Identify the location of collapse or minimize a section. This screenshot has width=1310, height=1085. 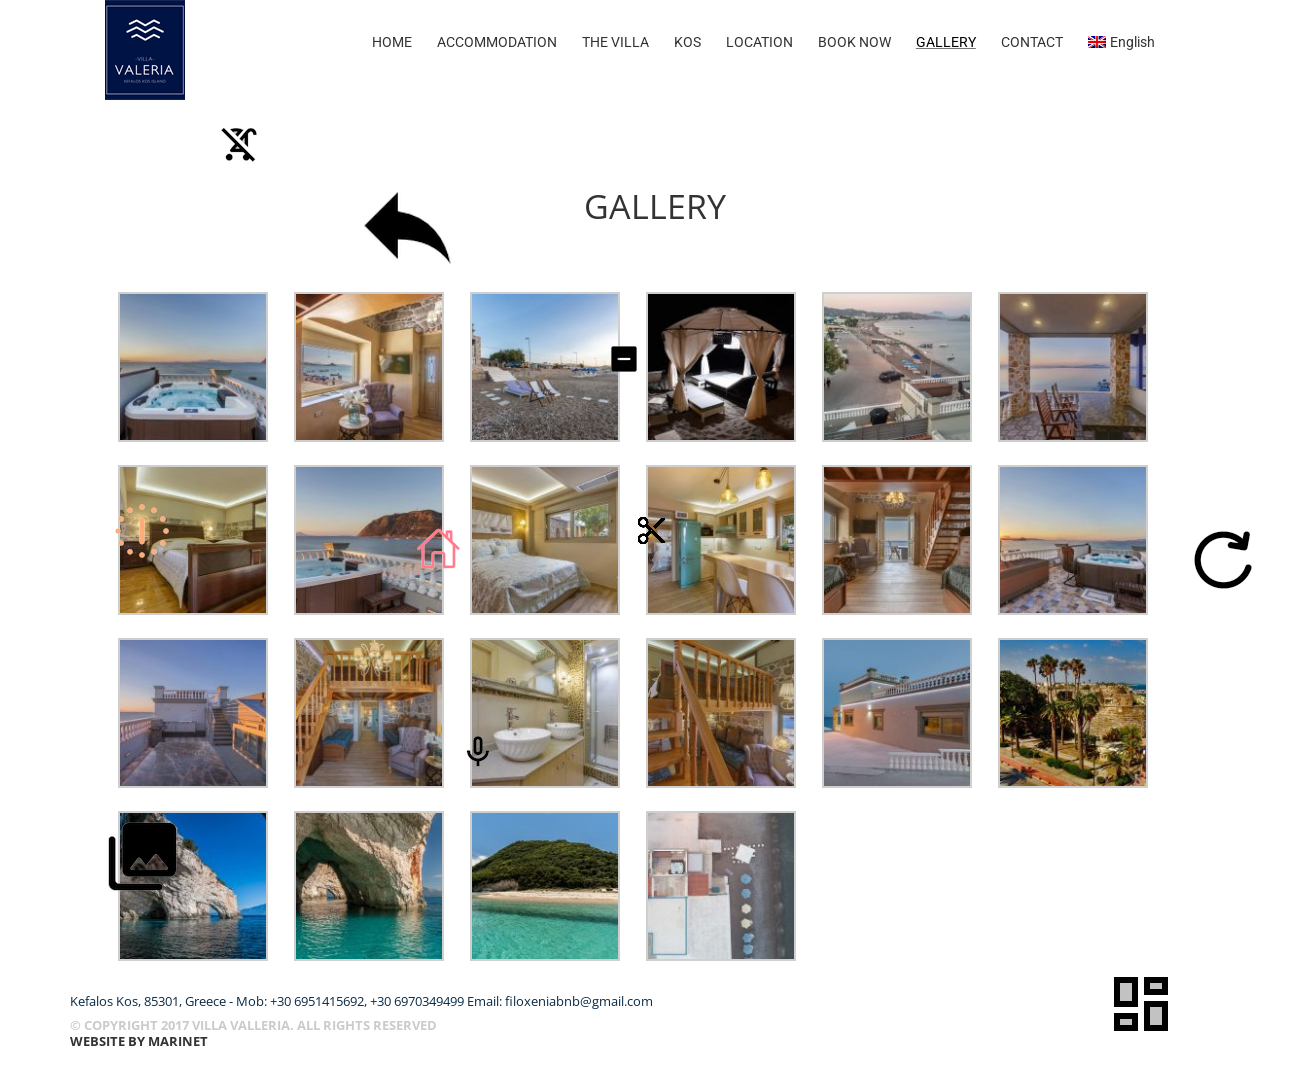
(624, 359).